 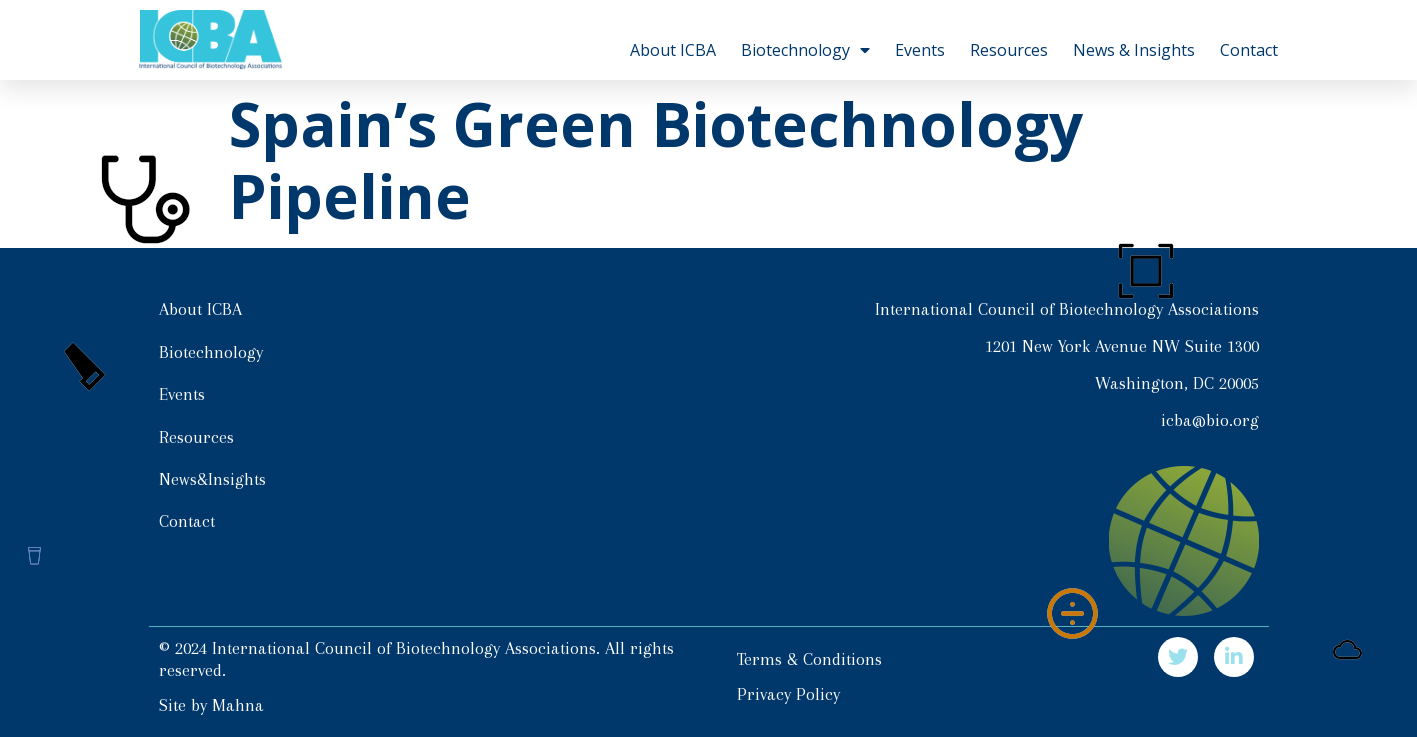 I want to click on cloud storage or sync status, so click(x=1347, y=649).